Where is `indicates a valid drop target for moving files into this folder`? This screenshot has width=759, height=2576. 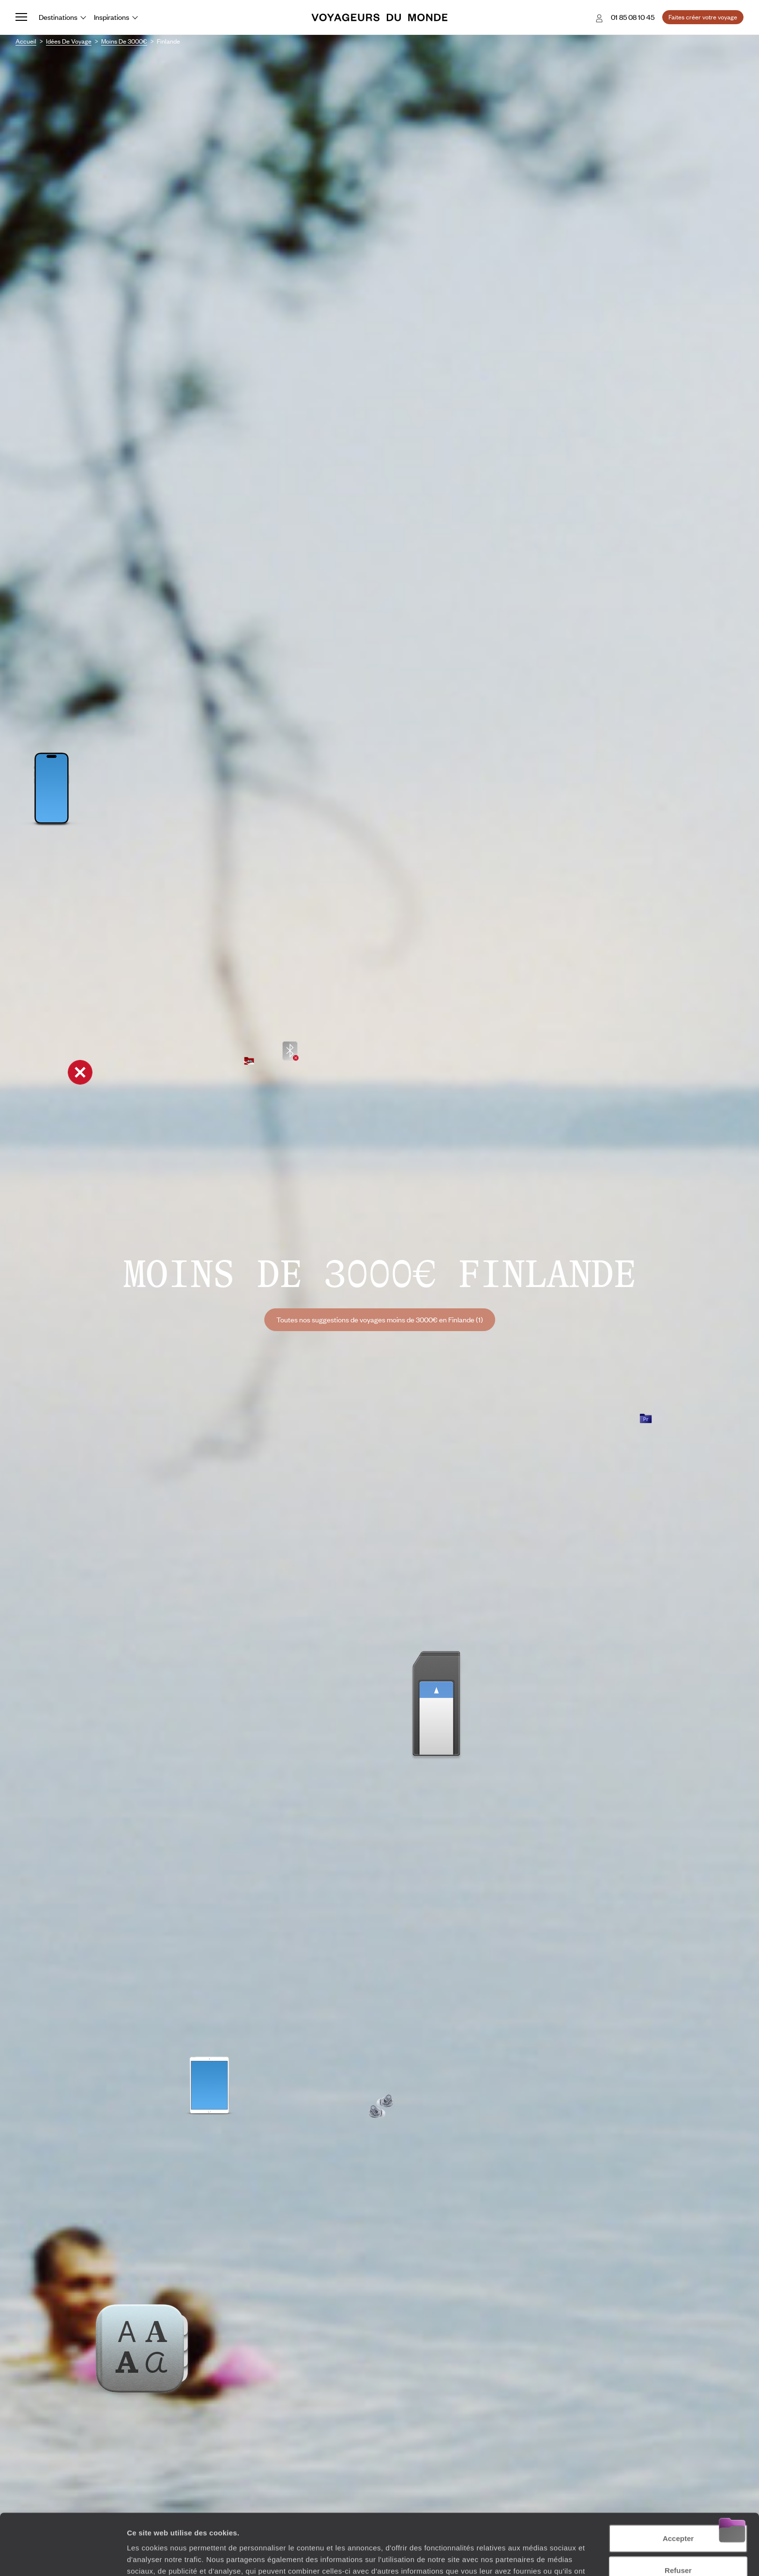 indicates a valid drop target for moving files into this folder is located at coordinates (732, 2530).